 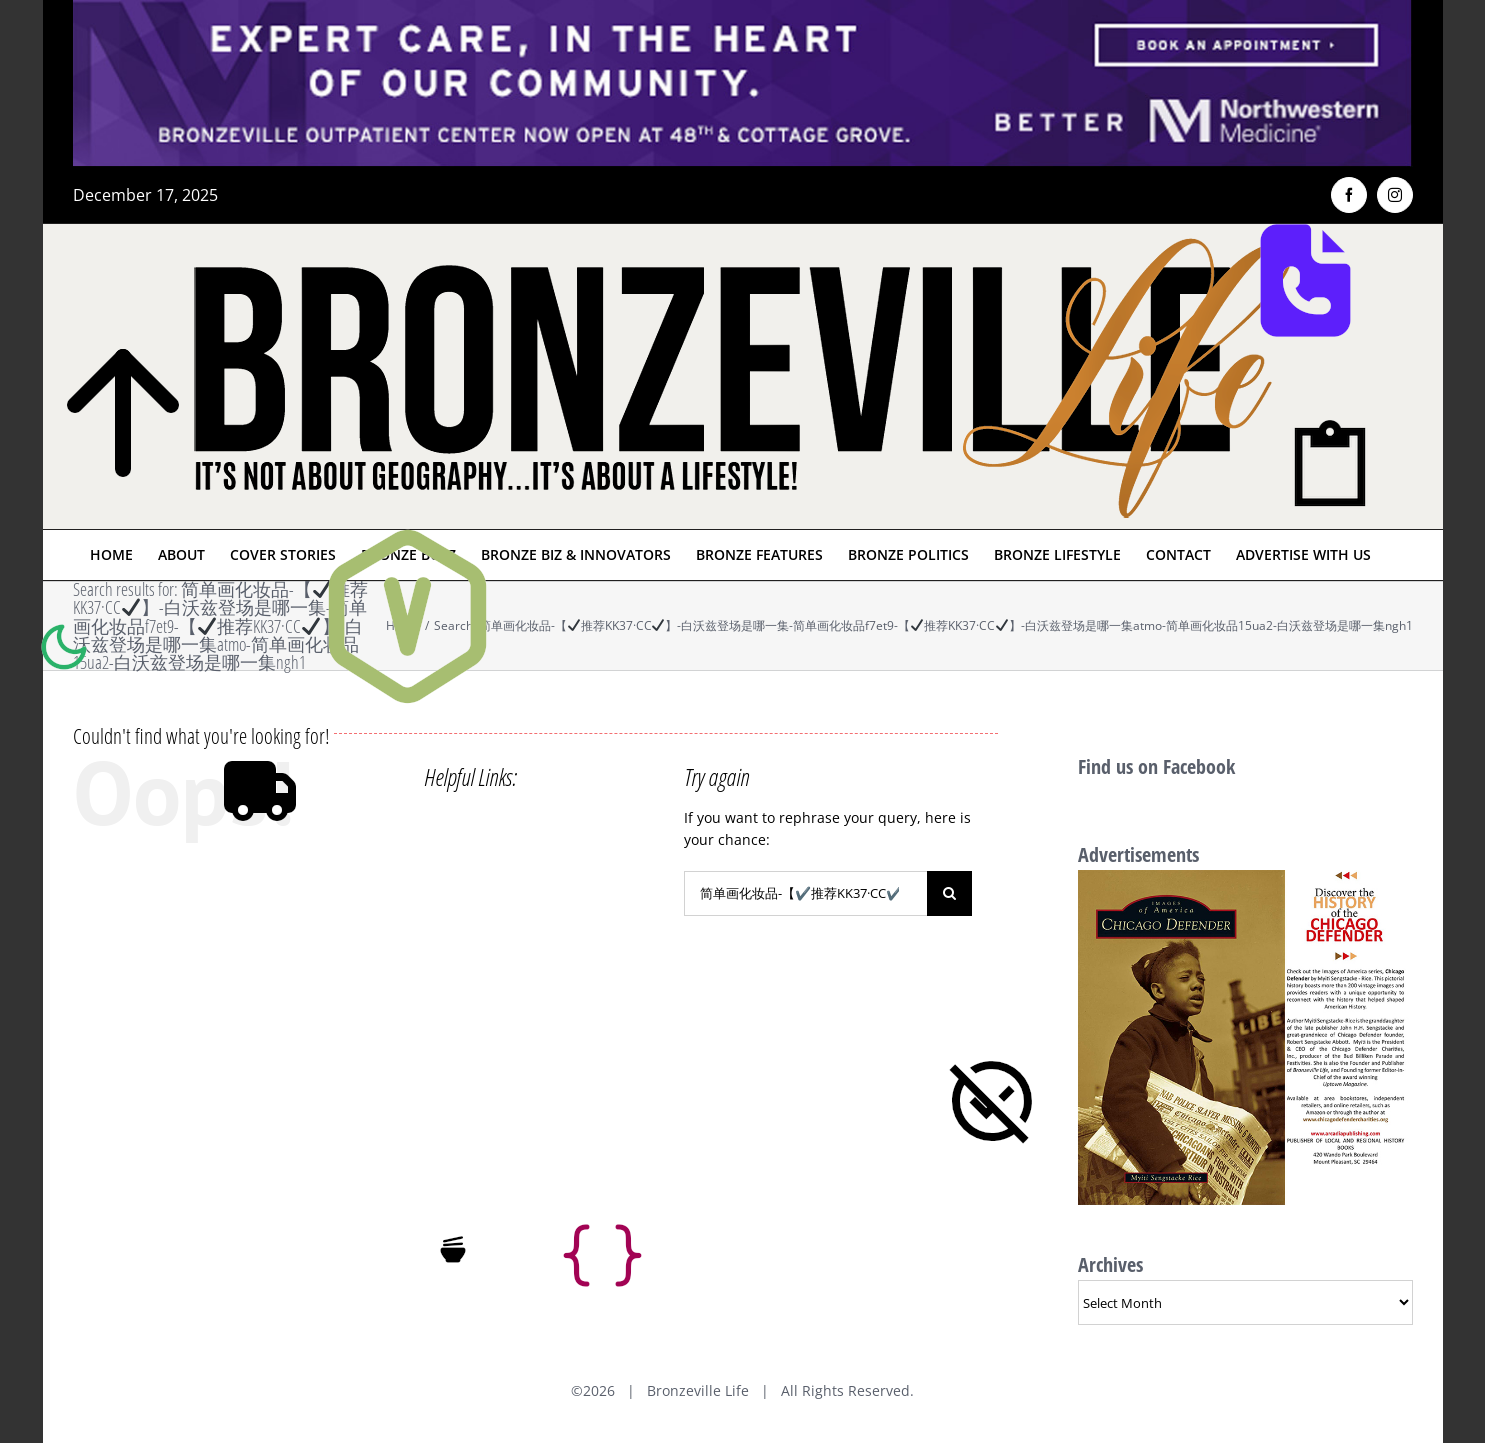 I want to click on paste content from clipboard, so click(x=1330, y=467).